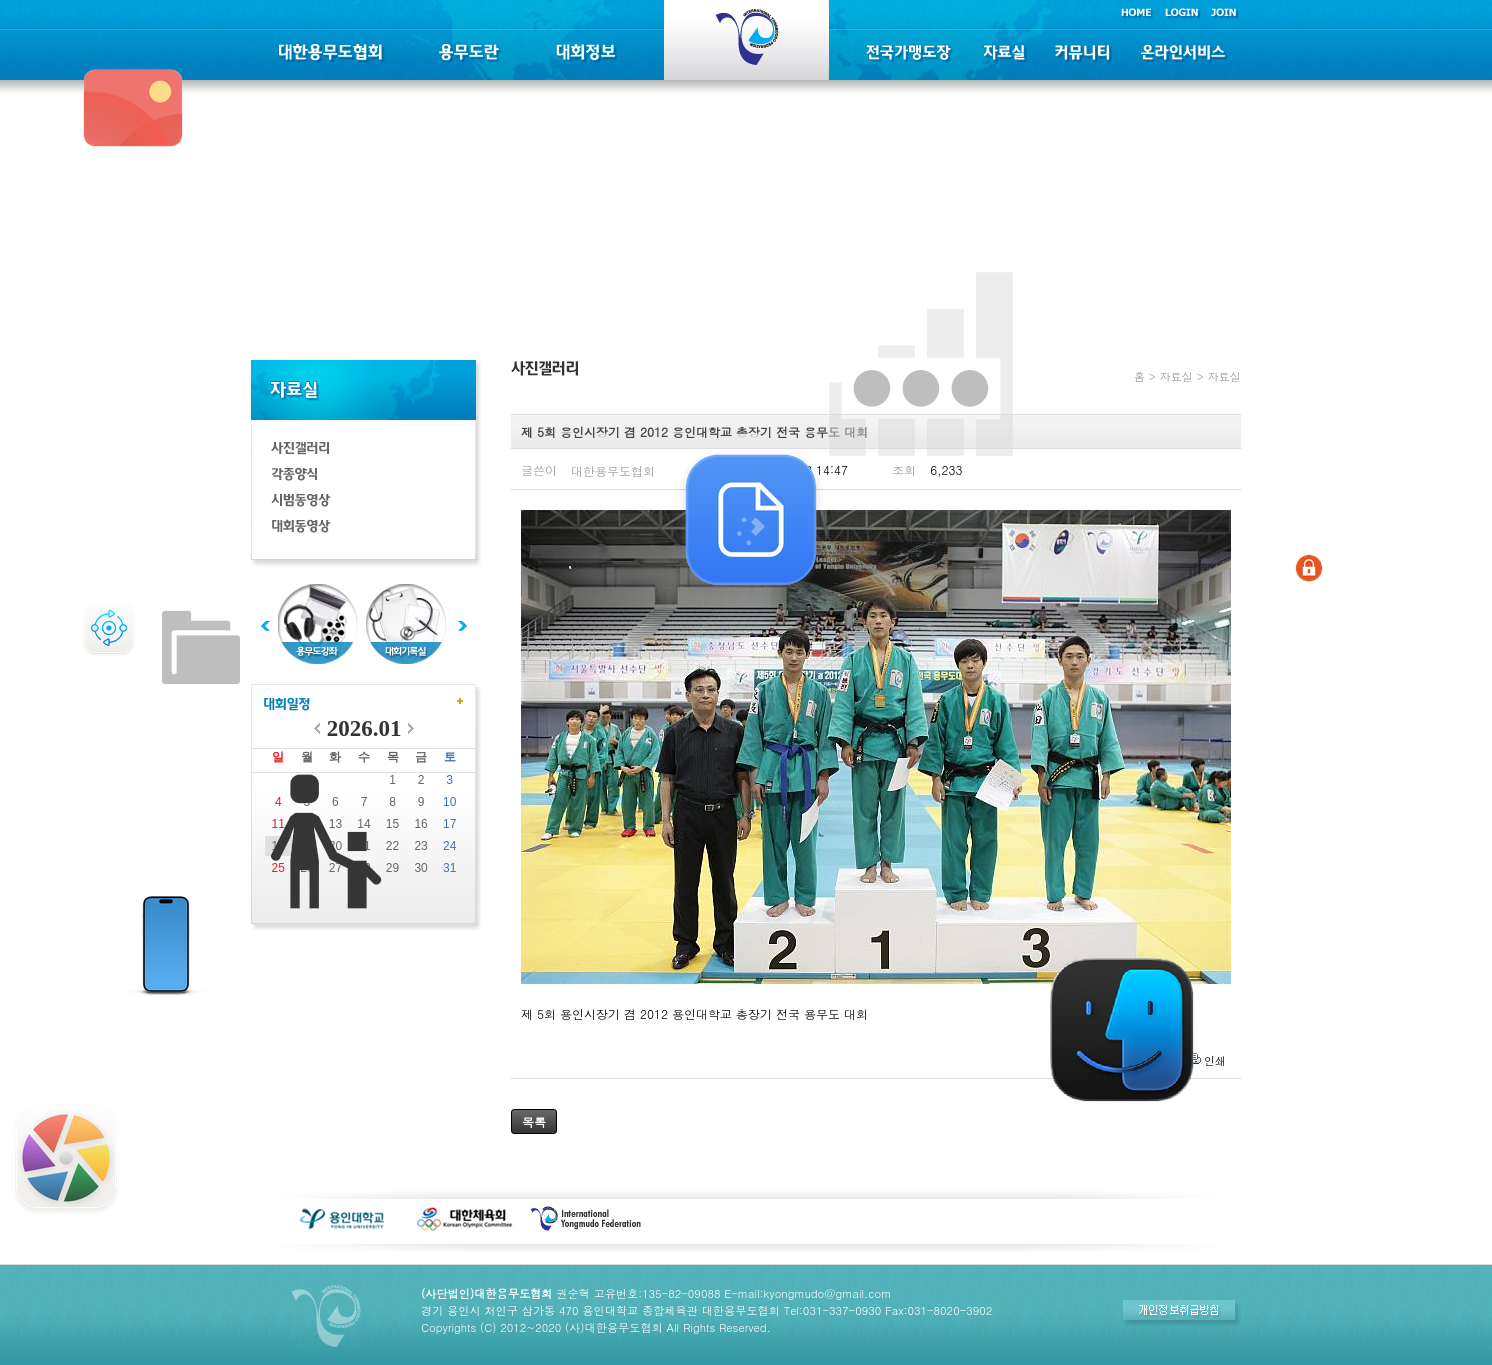 This screenshot has height=1365, width=1492. Describe the element at coordinates (751, 522) in the screenshot. I see `configure default apps for file types` at that location.